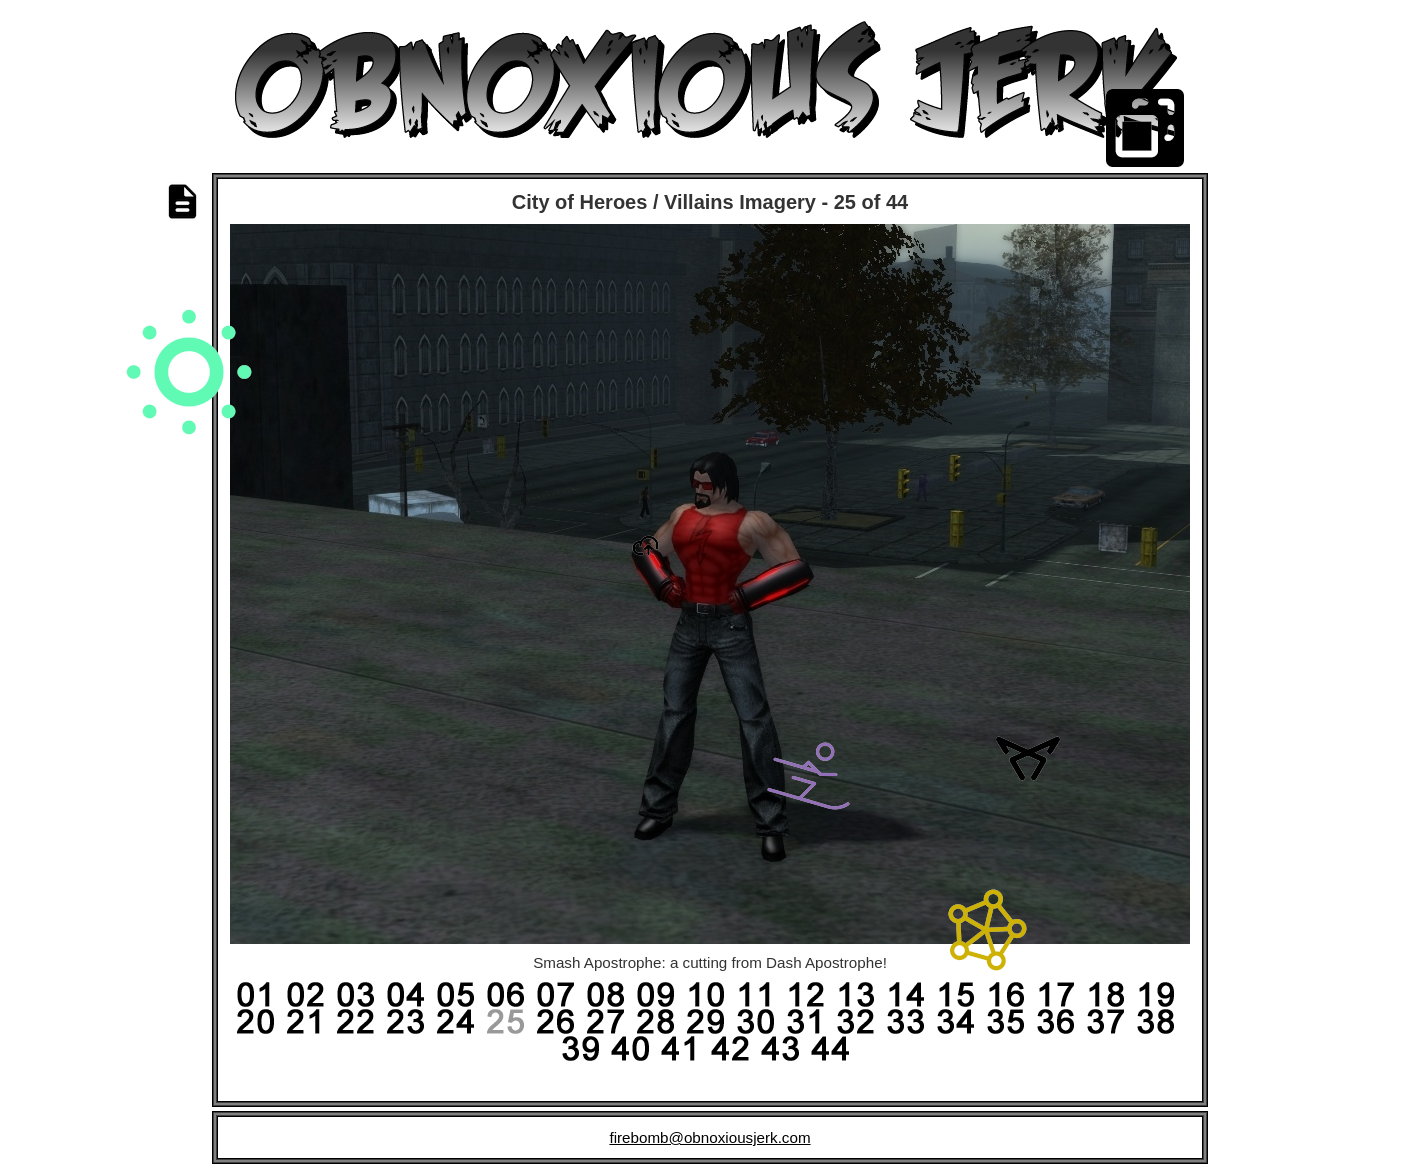  I want to click on adjust screen brightness to low setting, so click(189, 372).